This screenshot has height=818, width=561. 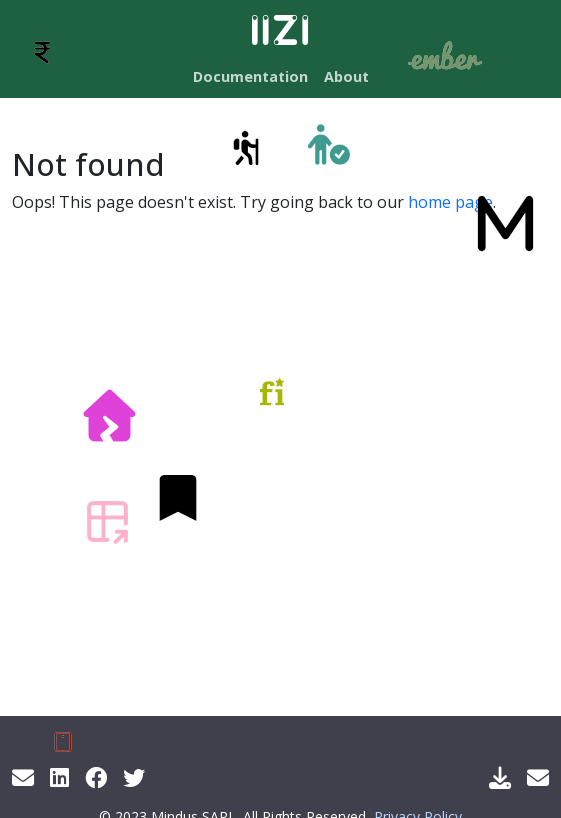 I want to click on tablet device with front-facing camera, so click(x=63, y=742).